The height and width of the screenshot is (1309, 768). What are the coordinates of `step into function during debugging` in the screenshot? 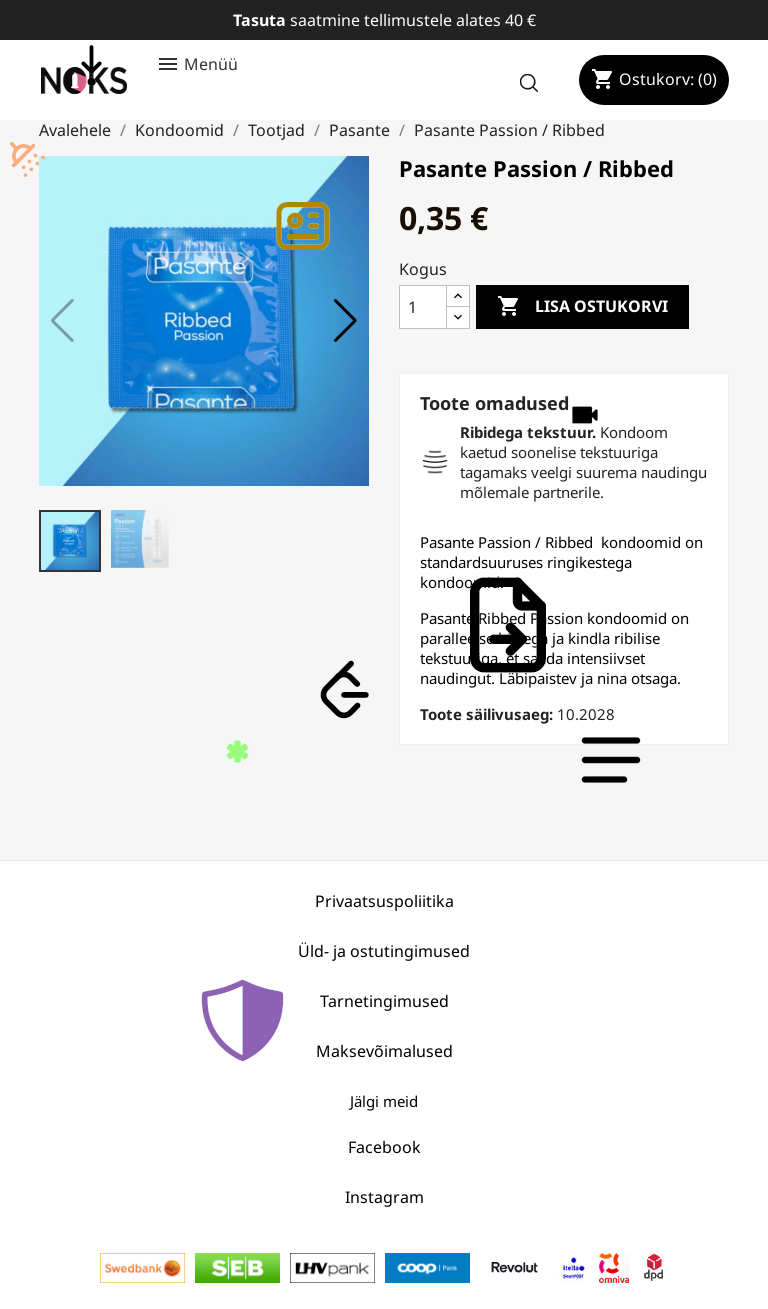 It's located at (91, 65).